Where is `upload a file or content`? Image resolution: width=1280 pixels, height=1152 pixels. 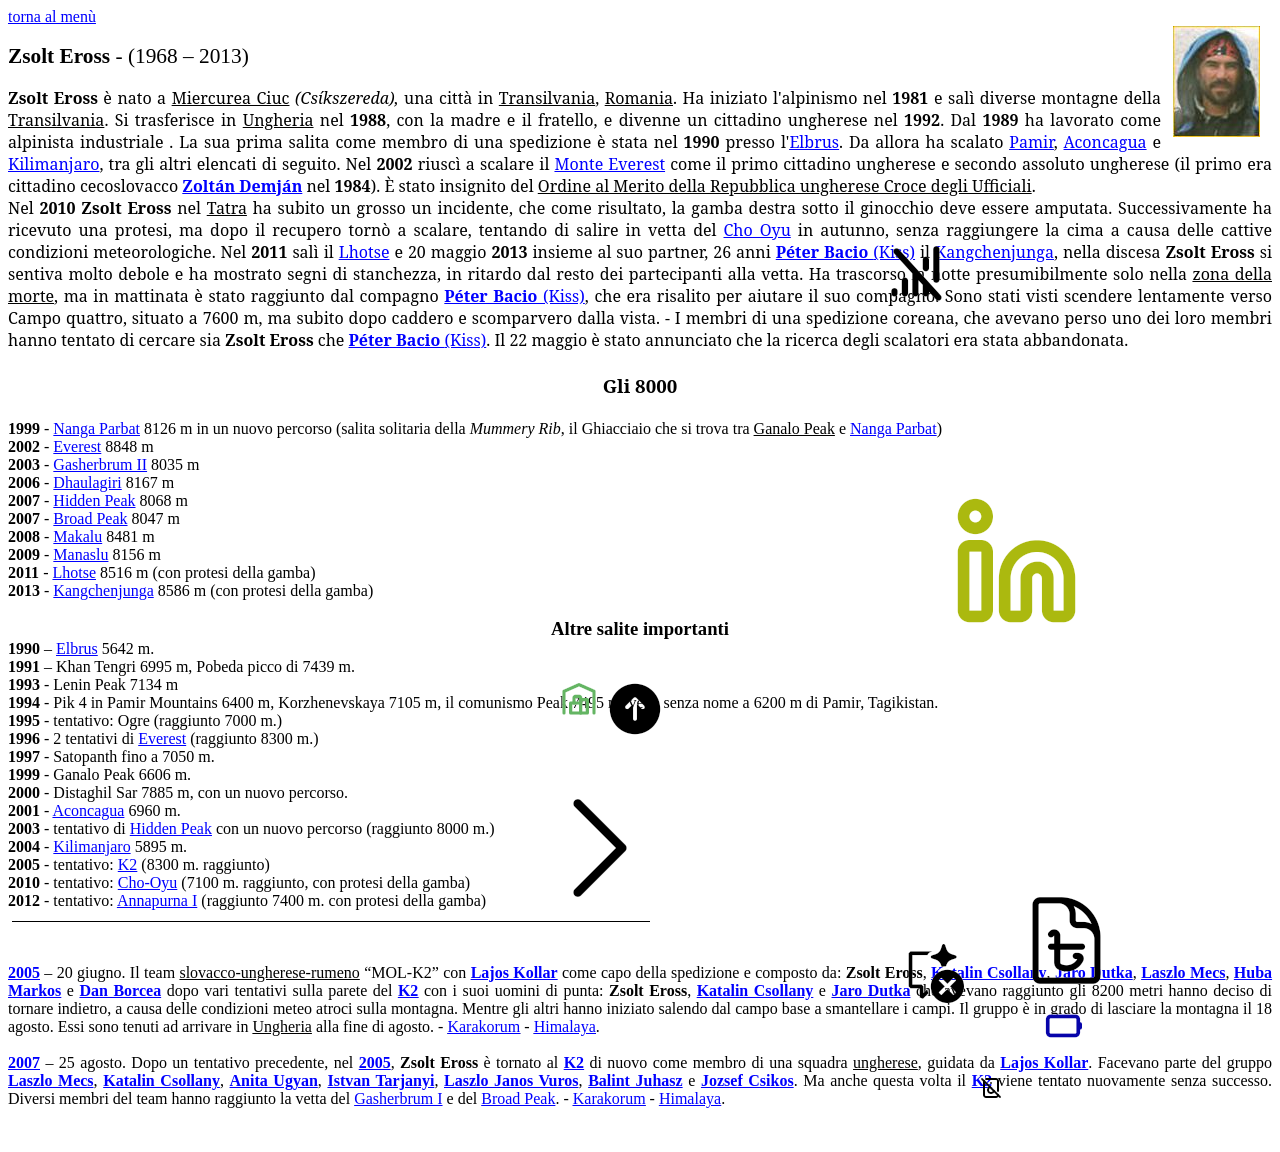
upload a file or content is located at coordinates (635, 709).